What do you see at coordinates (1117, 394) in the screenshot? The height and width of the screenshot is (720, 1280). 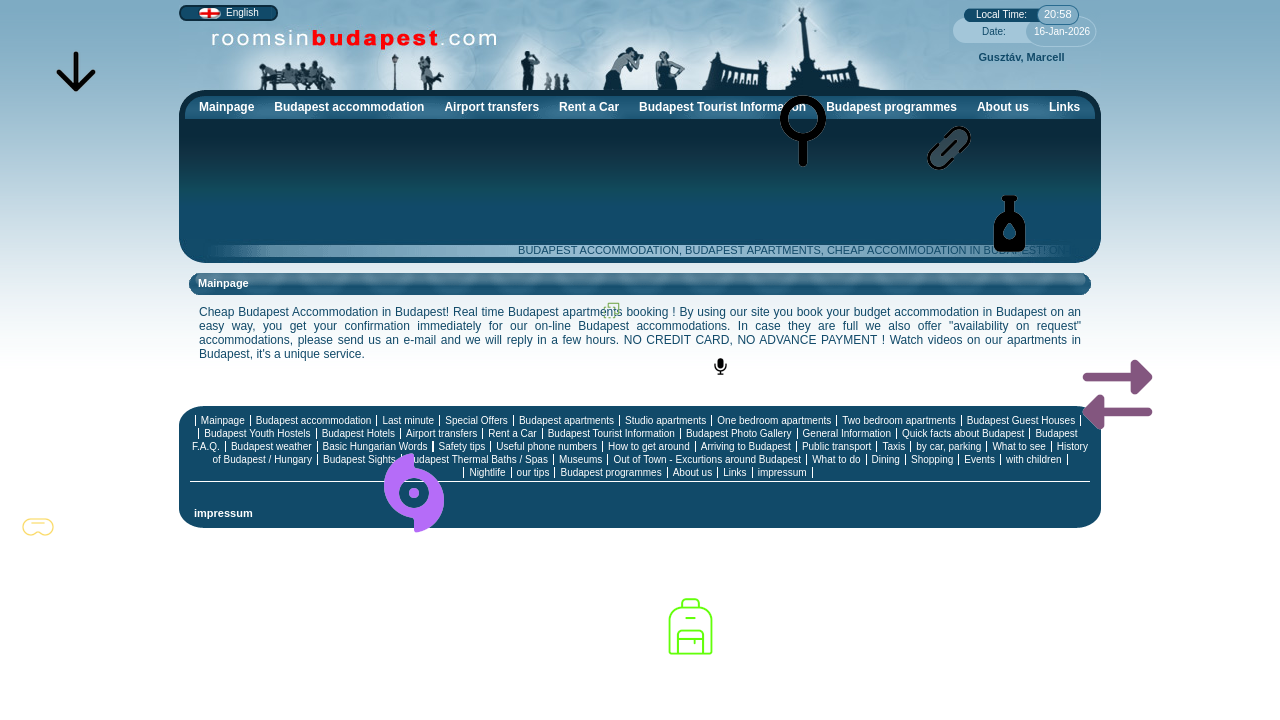 I see `swap or exchange items` at bounding box center [1117, 394].